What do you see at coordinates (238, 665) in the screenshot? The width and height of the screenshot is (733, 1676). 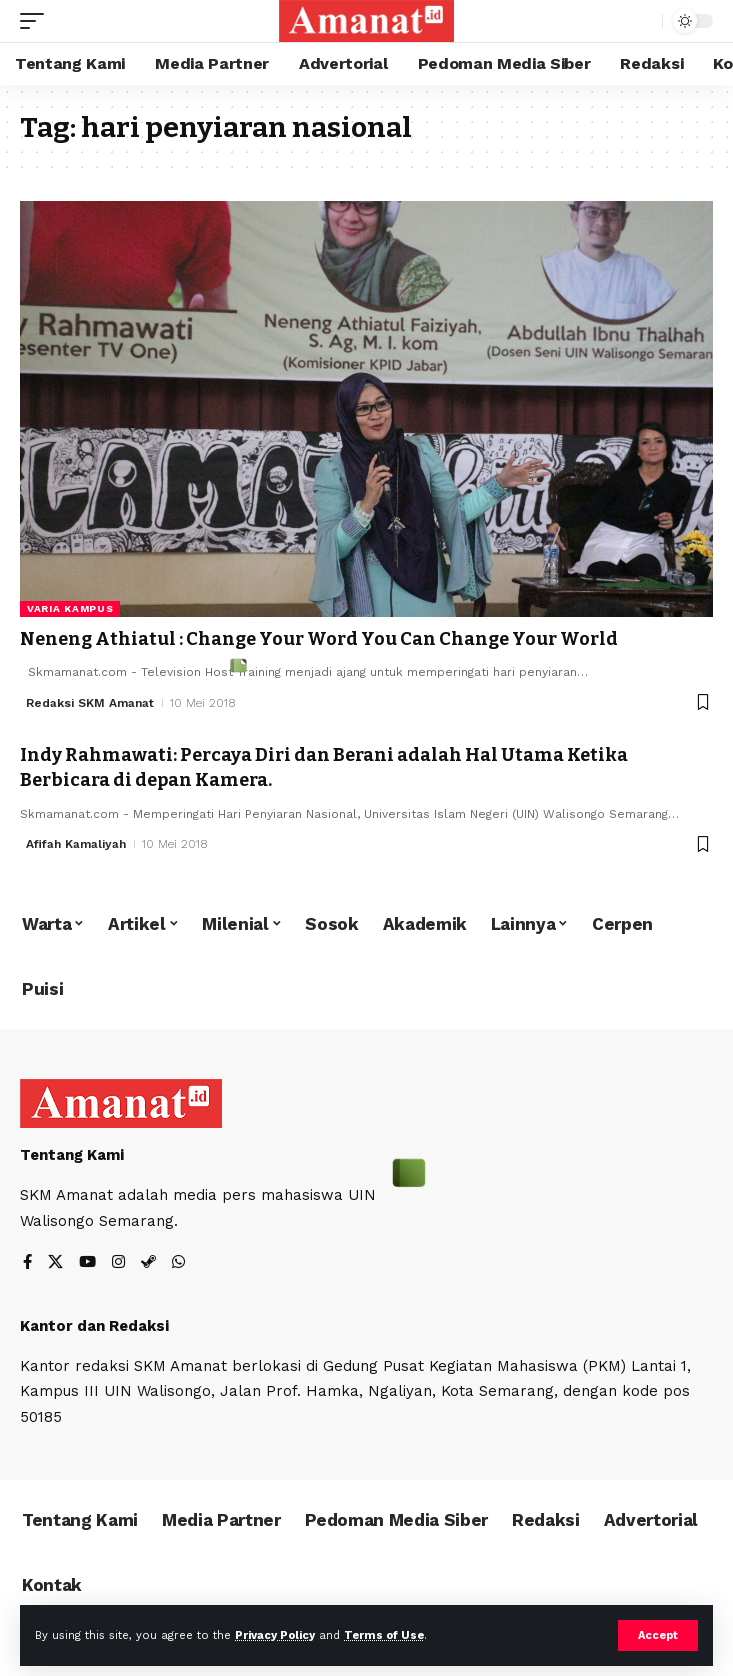 I see `customize desktop theme settings` at bounding box center [238, 665].